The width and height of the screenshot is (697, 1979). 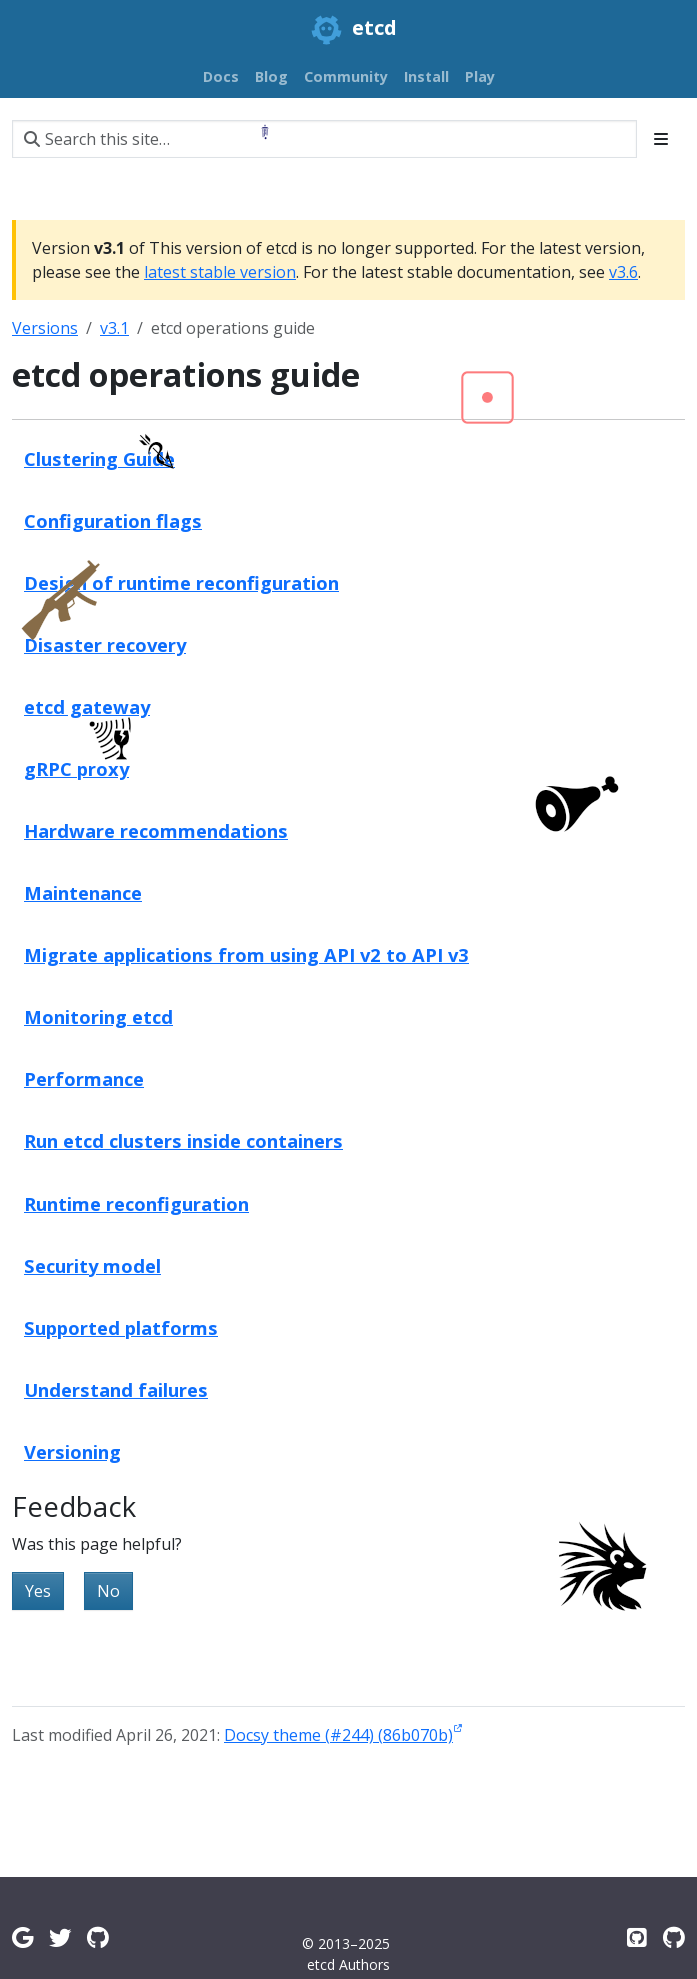 I want to click on porcupine character or creature in a game, so click(x=603, y=1567).